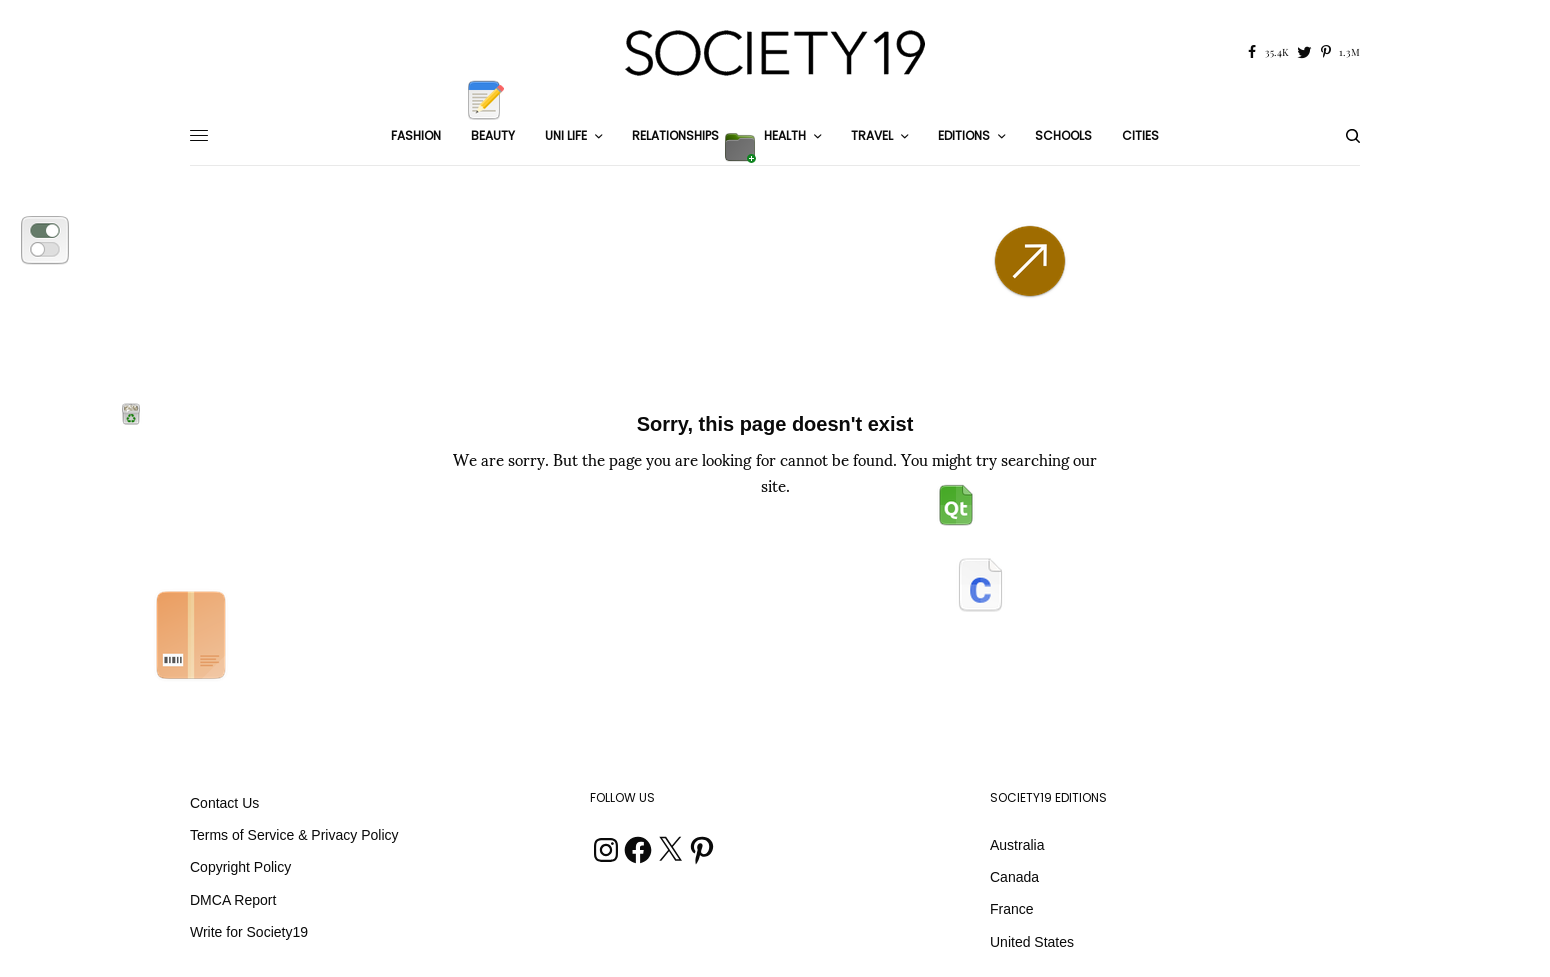 Image resolution: width=1550 pixels, height=977 pixels. Describe the element at coordinates (45, 240) in the screenshot. I see `open system settings or preferences` at that location.